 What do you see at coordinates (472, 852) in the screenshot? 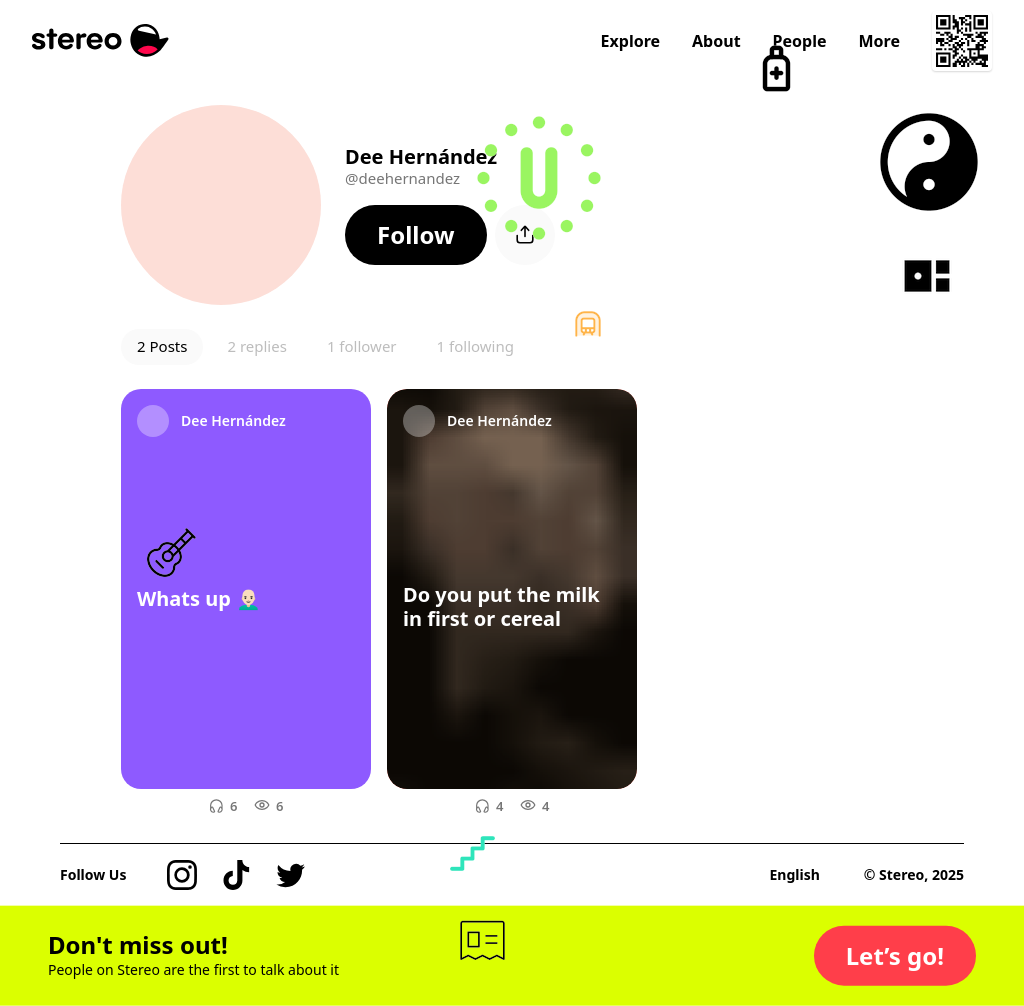
I see `indicates stairs or stairway access` at bounding box center [472, 852].